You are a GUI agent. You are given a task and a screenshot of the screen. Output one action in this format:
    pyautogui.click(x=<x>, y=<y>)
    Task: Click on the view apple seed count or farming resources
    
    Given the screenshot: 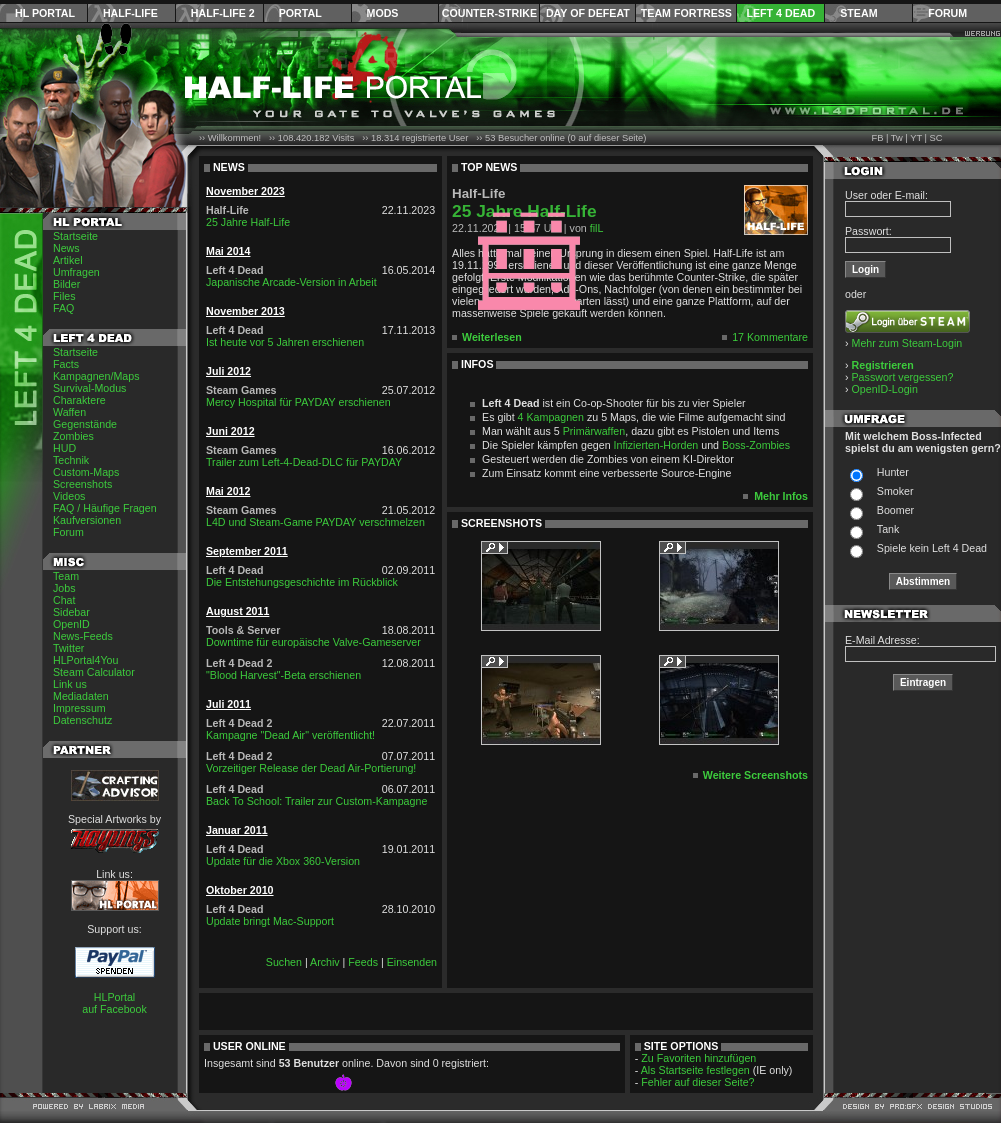 What is the action you would take?
    pyautogui.click(x=343, y=1082)
    